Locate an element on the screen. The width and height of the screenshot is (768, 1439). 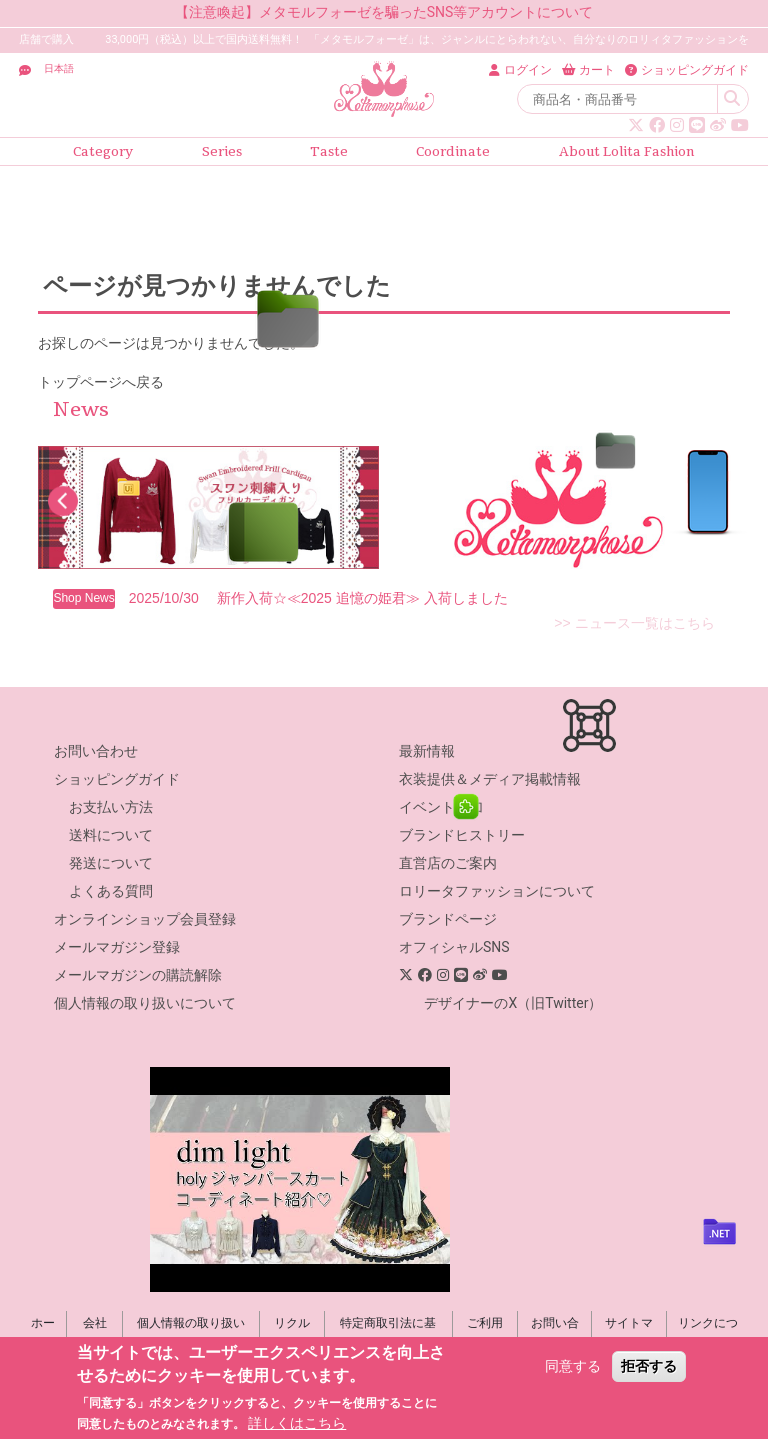
folder containing .NET framework files is located at coordinates (719, 1232).